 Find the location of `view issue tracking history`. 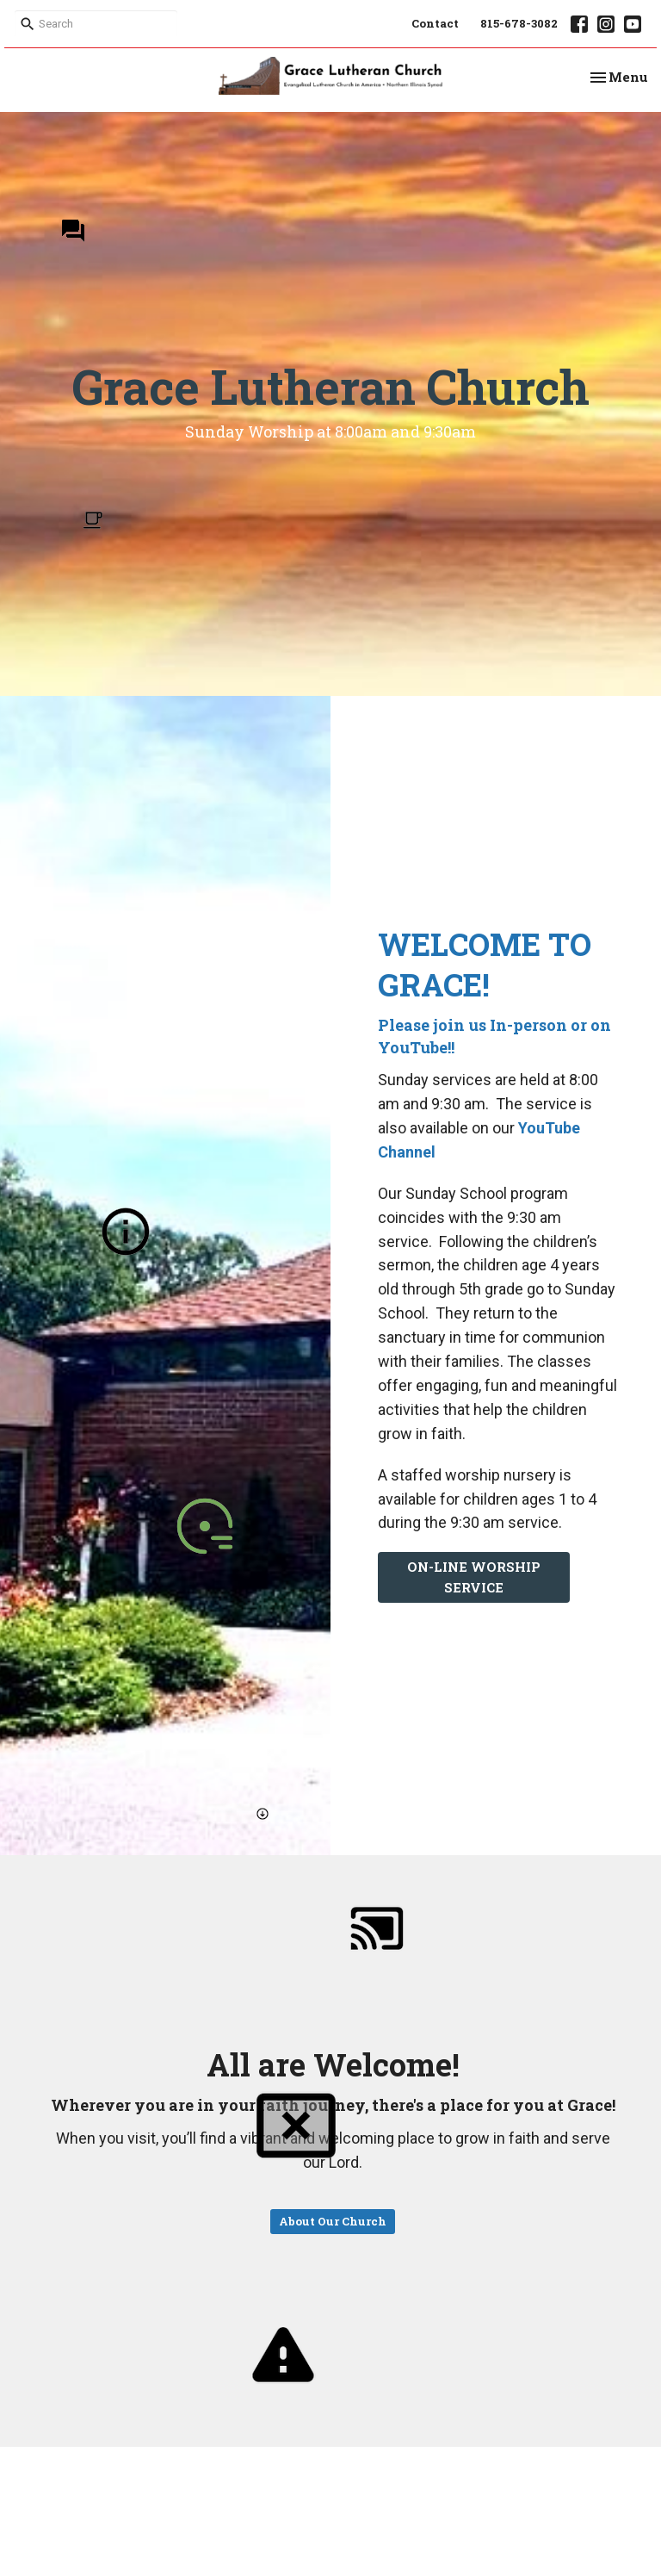

view issue tracking history is located at coordinates (205, 1526).